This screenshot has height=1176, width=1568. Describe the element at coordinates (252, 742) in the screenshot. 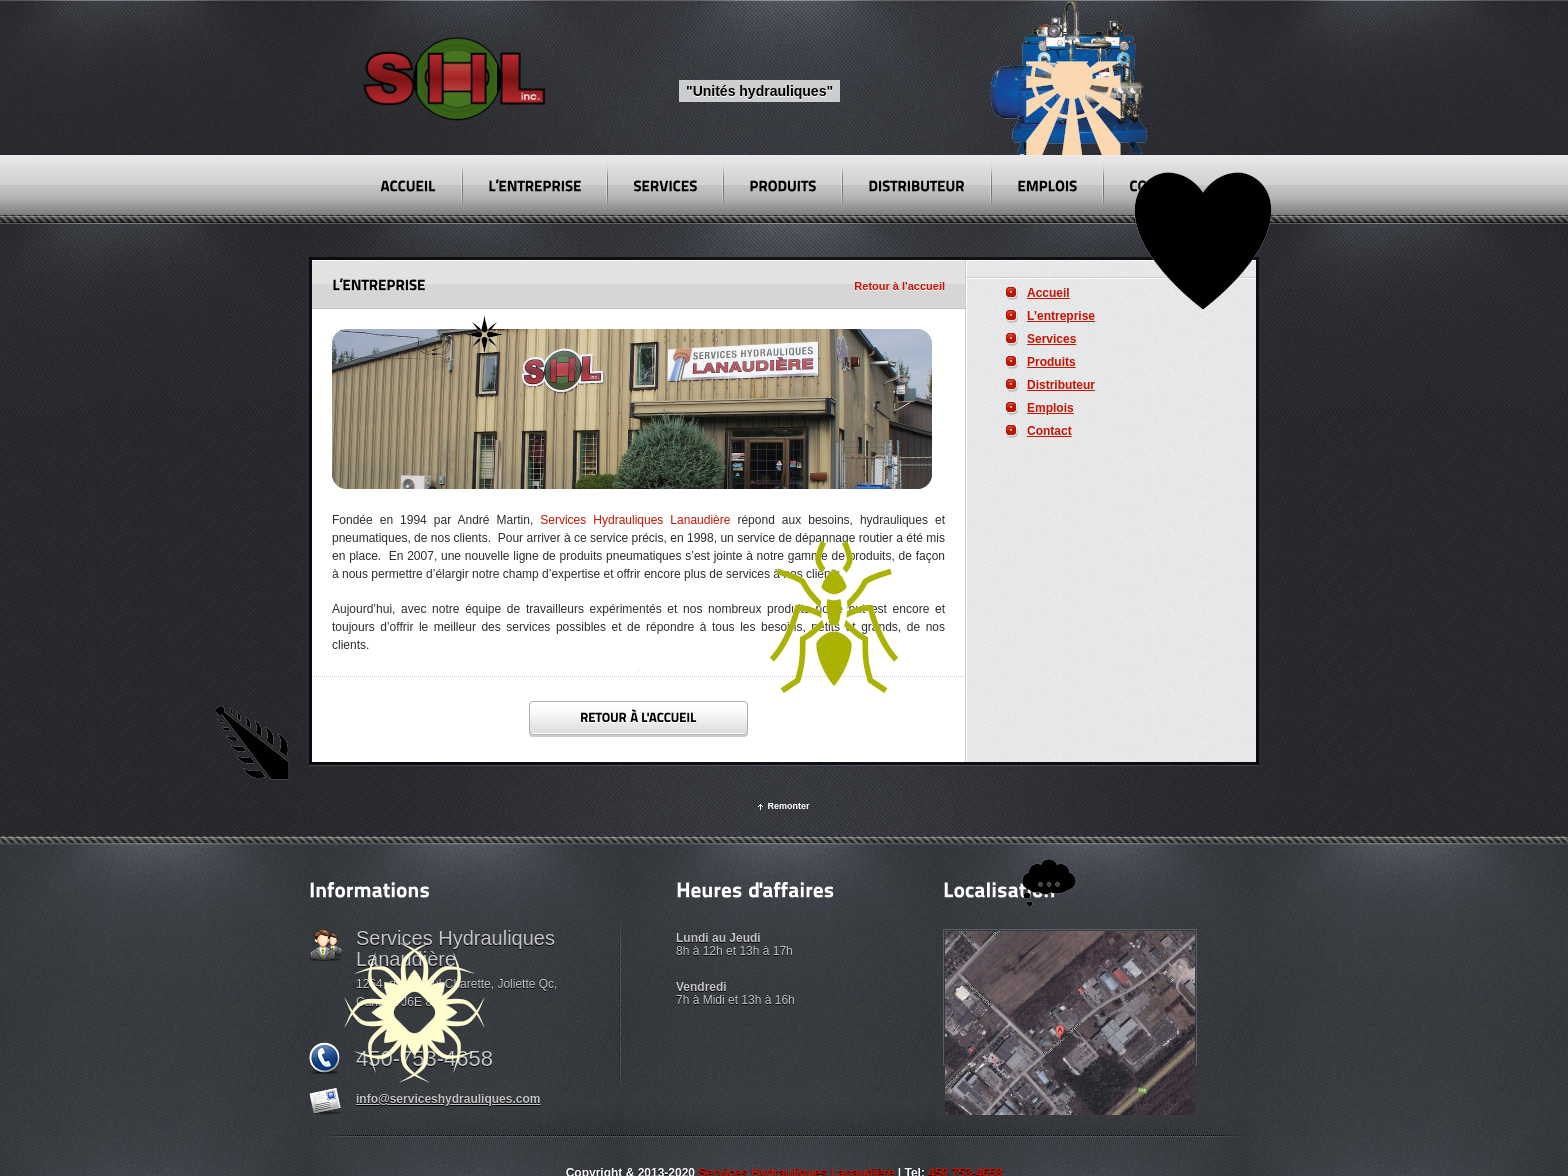

I see `activate beam or energy attack` at that location.